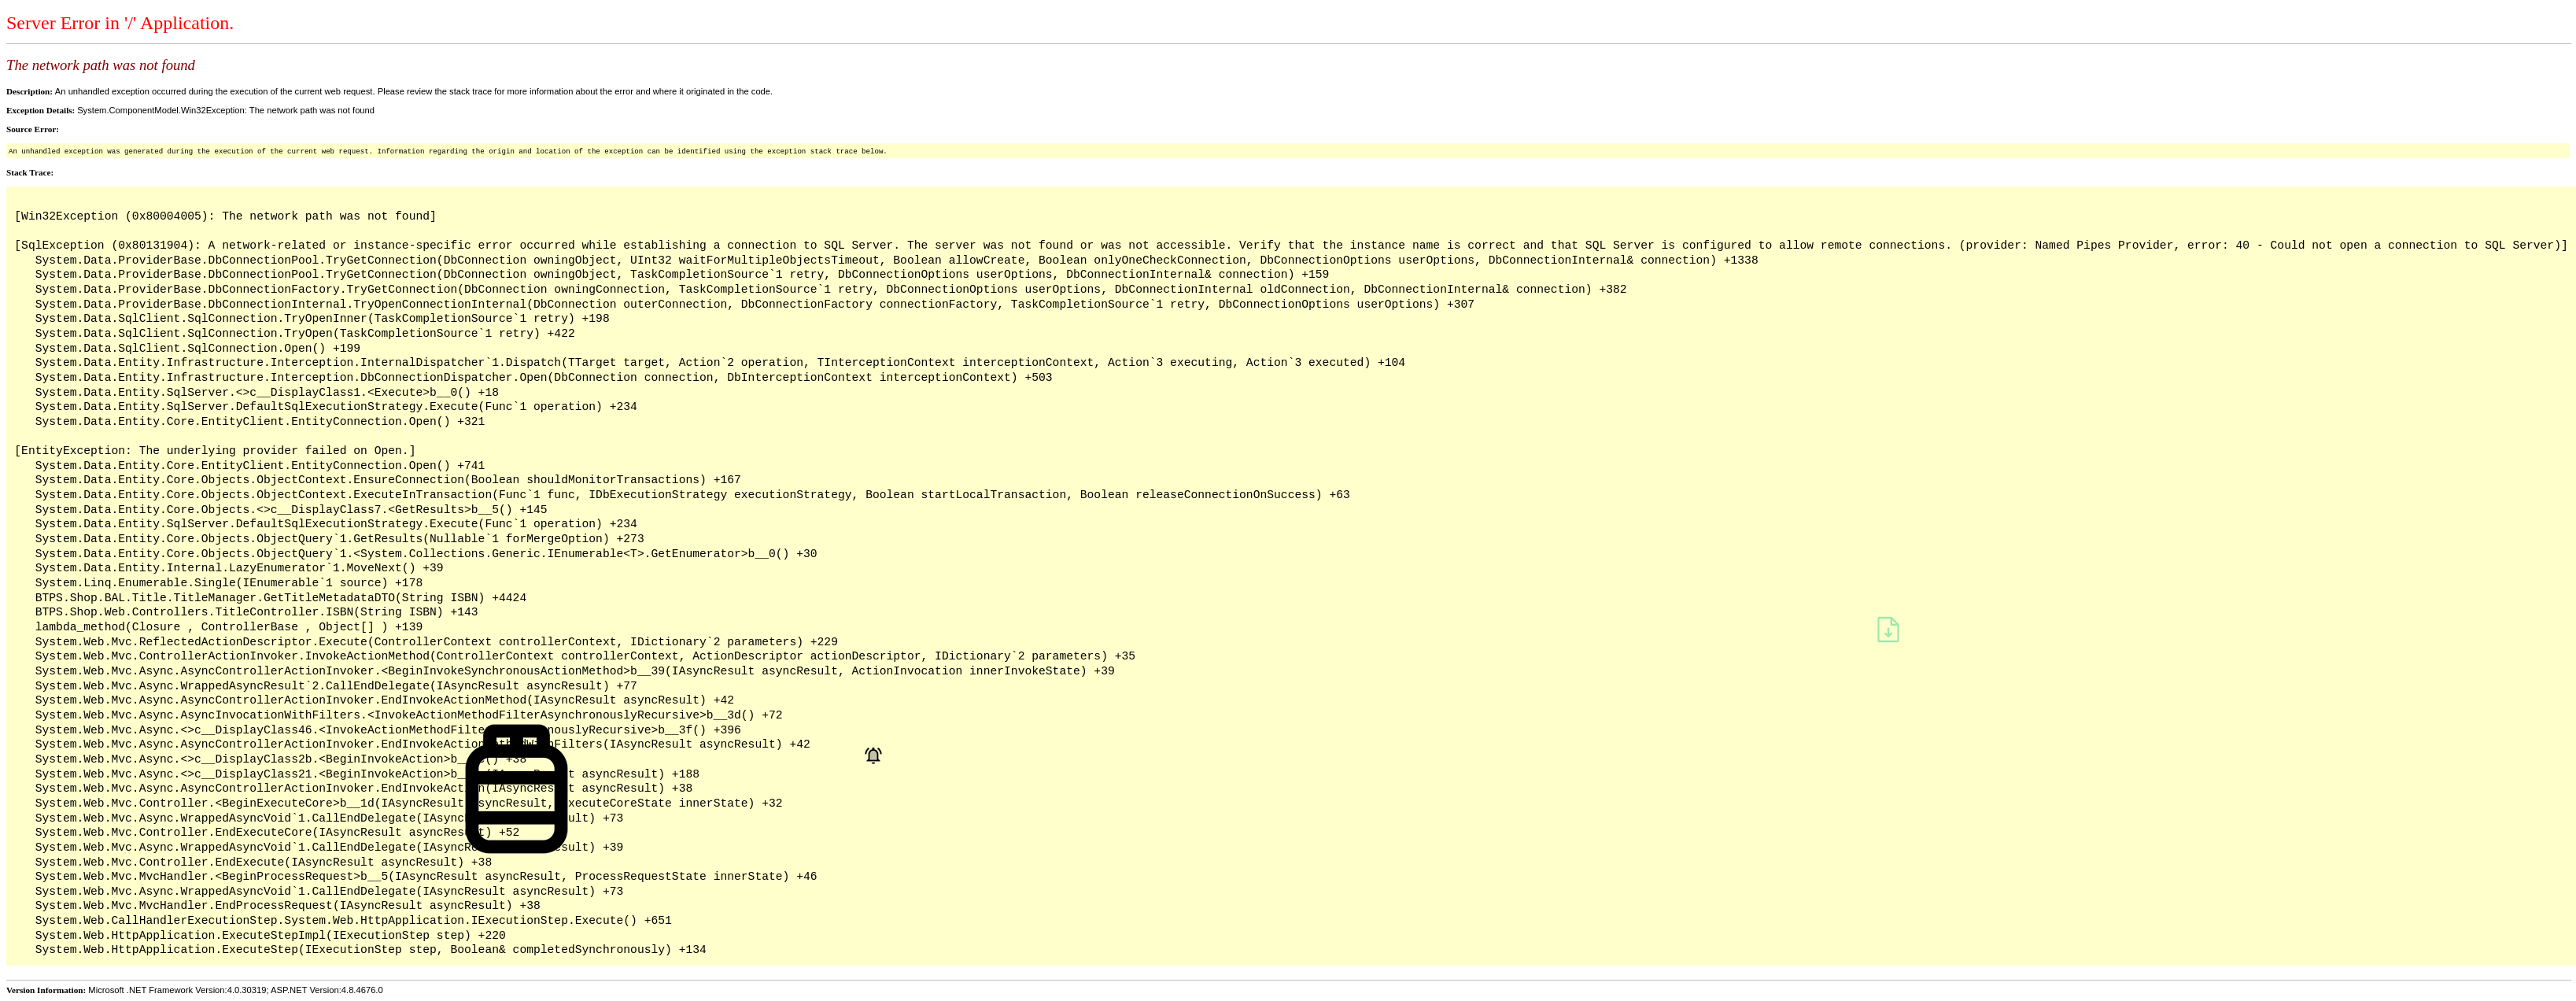 This screenshot has width=2576, height=1001. Describe the element at coordinates (873, 755) in the screenshot. I see `indicates active or incoming notifications` at that location.